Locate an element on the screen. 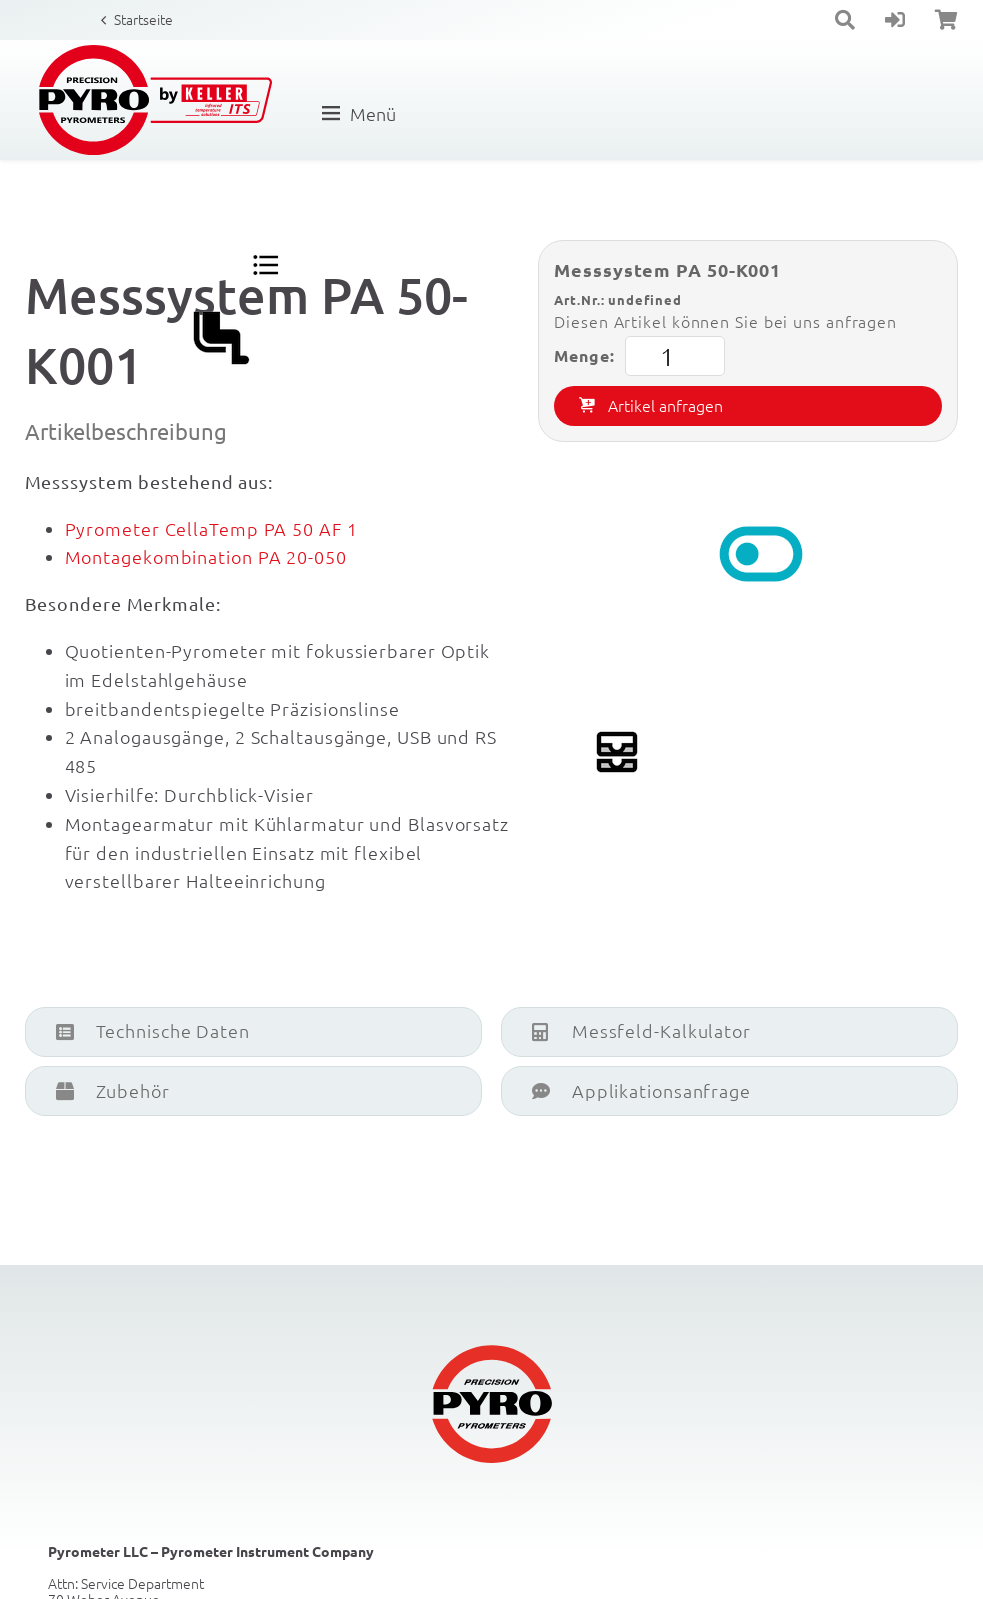  standard legroom seat selection is located at coordinates (220, 338).